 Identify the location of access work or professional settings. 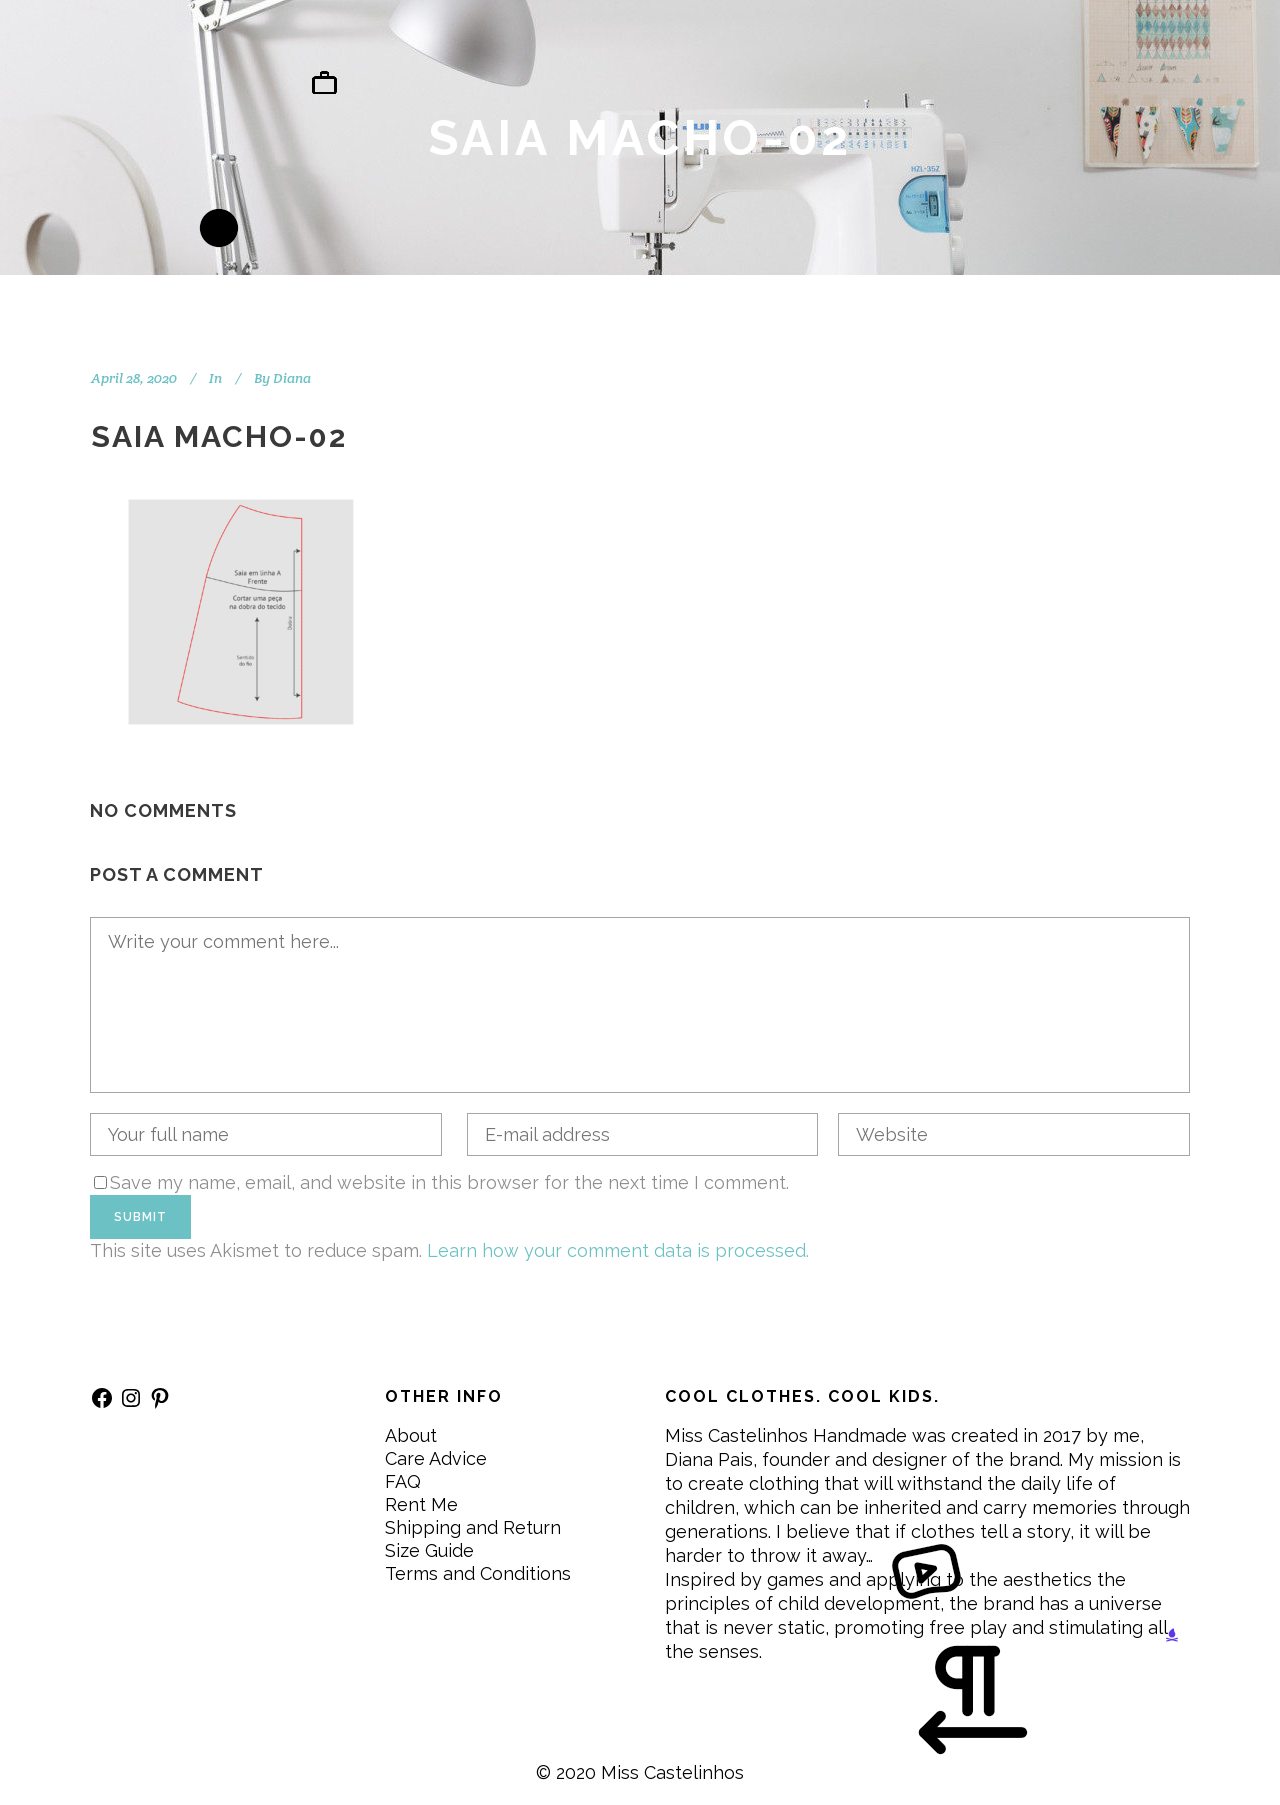
(324, 83).